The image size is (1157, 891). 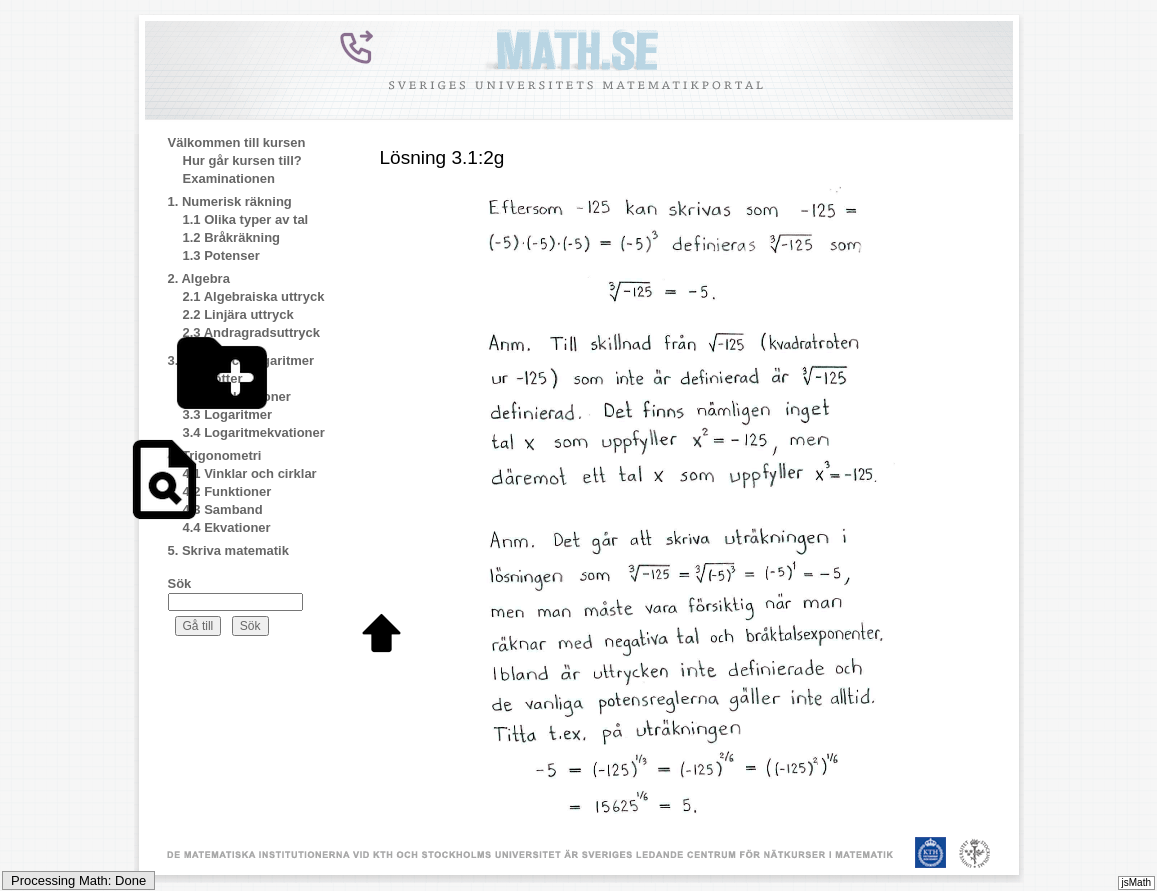 What do you see at coordinates (164, 479) in the screenshot?
I see `check document for plagiarism` at bounding box center [164, 479].